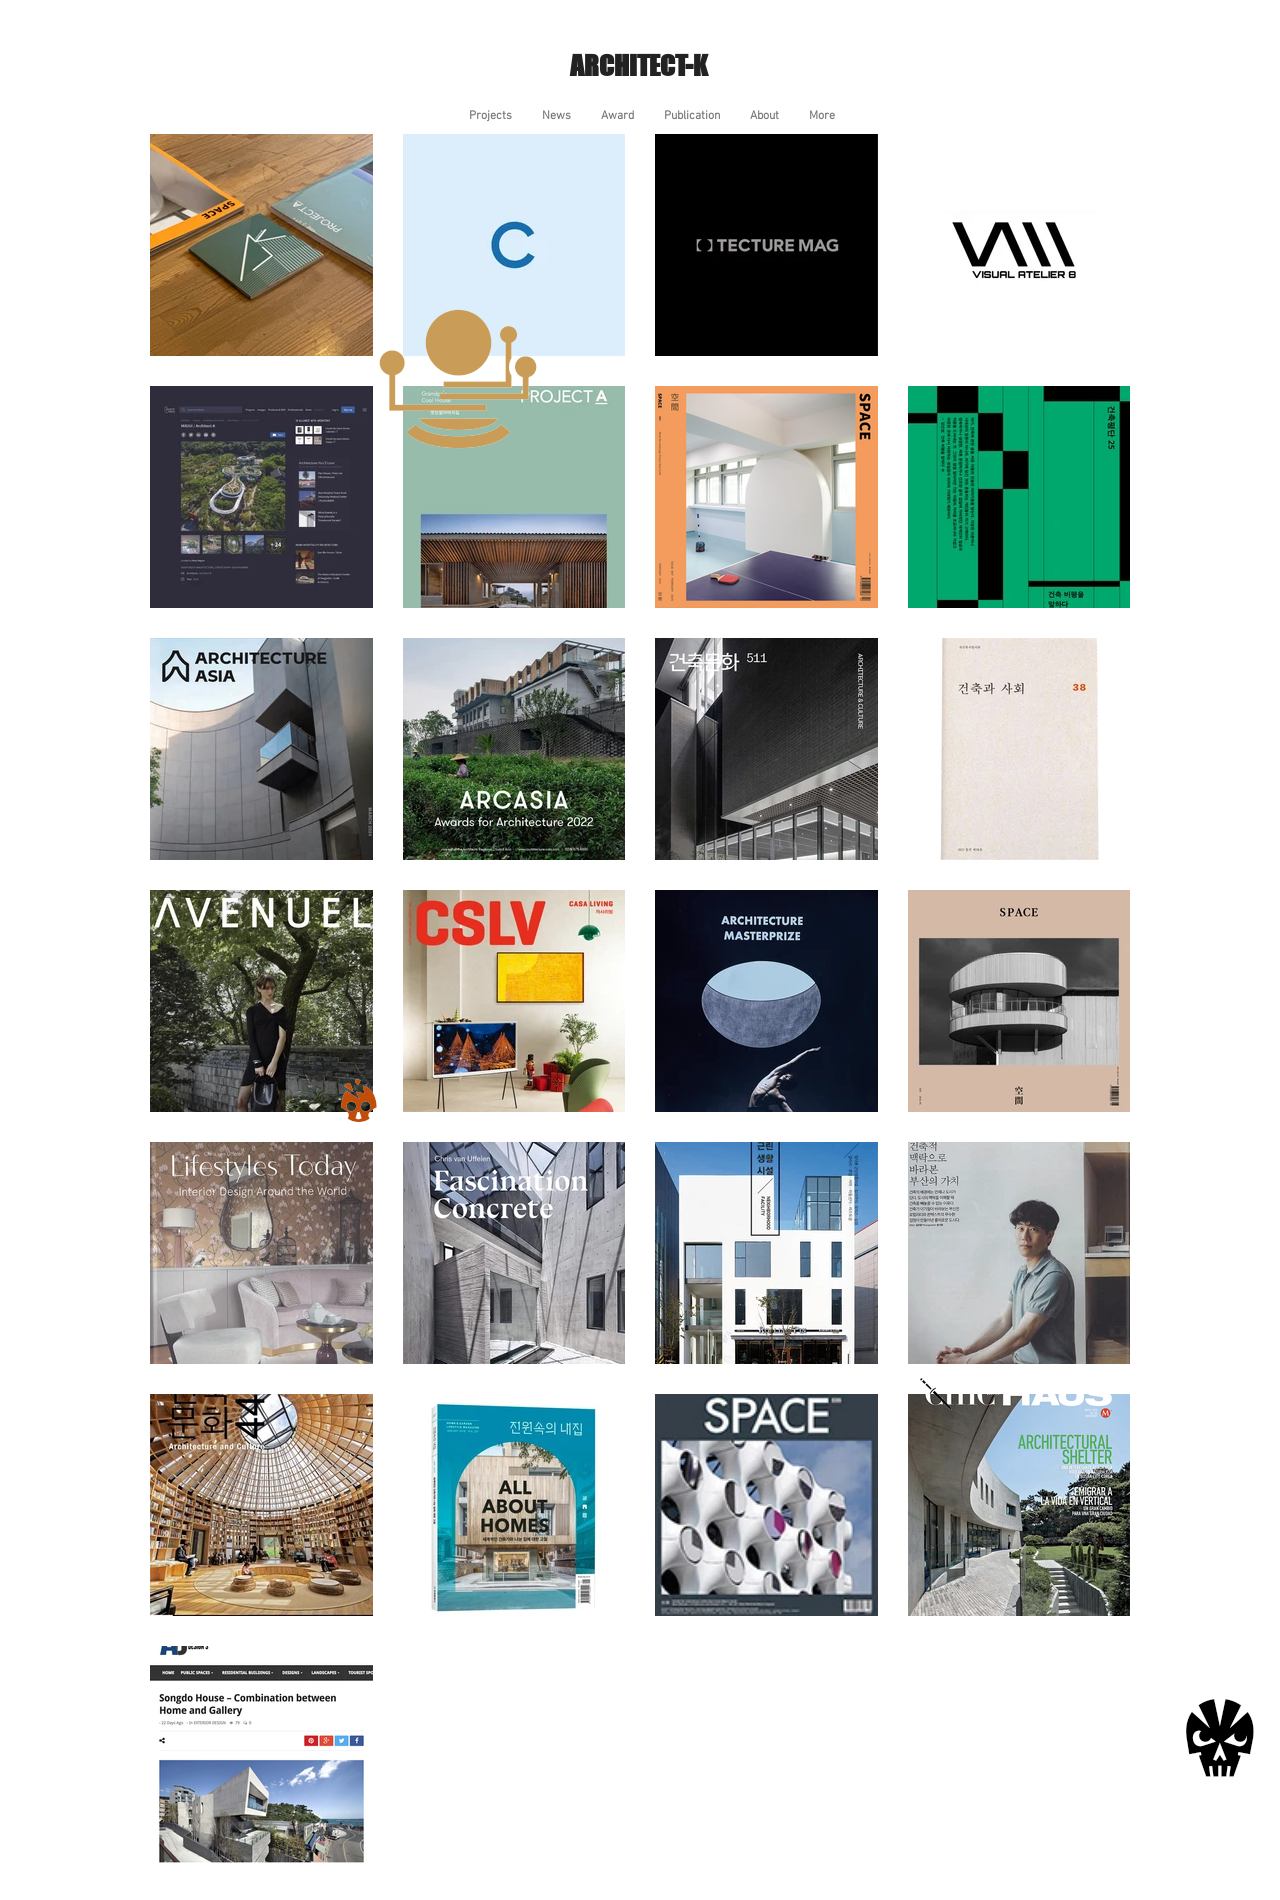 The image size is (1280, 1900). I want to click on view solar system or planetary model, so click(458, 374).